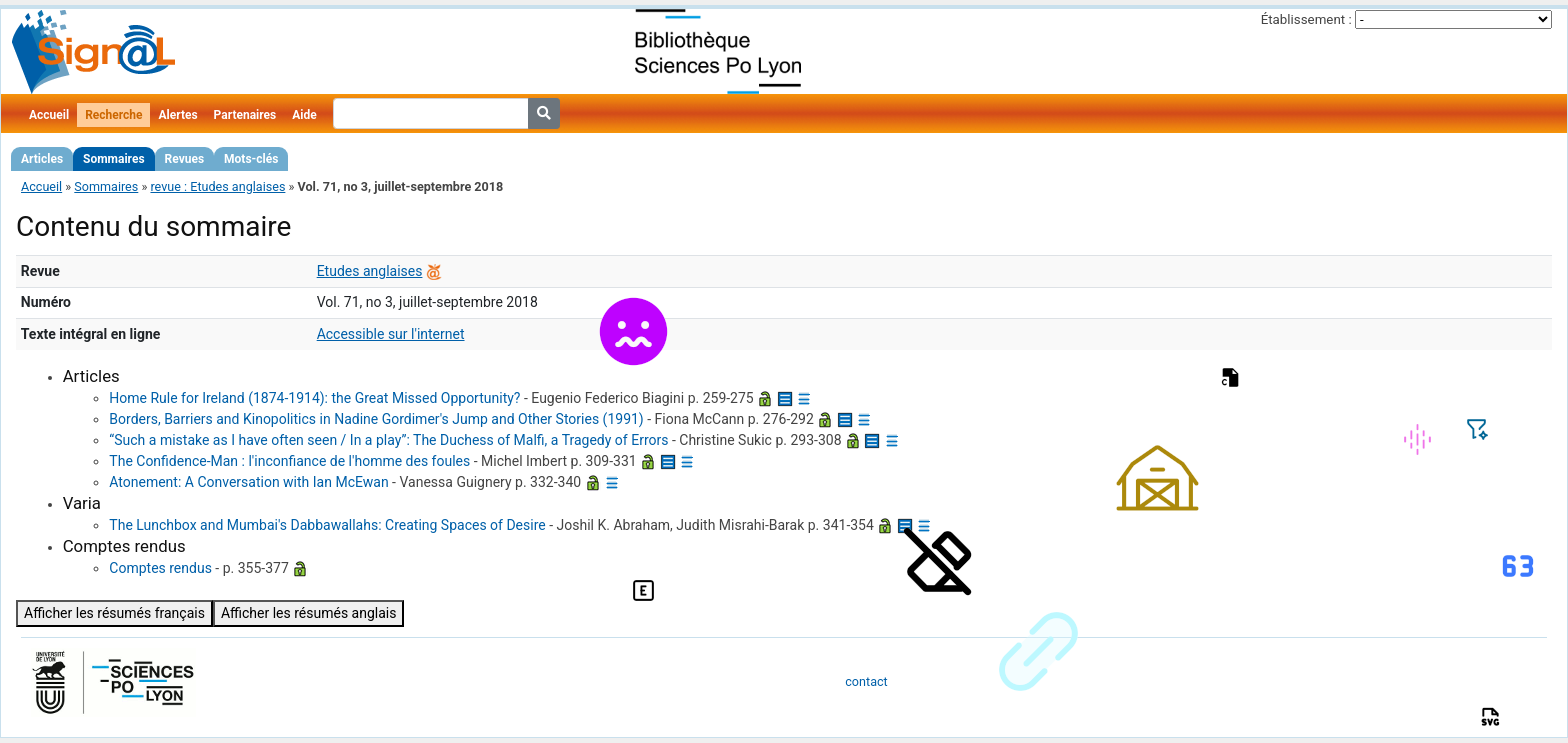 This screenshot has width=1568, height=743. Describe the element at coordinates (1476, 428) in the screenshot. I see `apply smart or AI-powered filters` at that location.